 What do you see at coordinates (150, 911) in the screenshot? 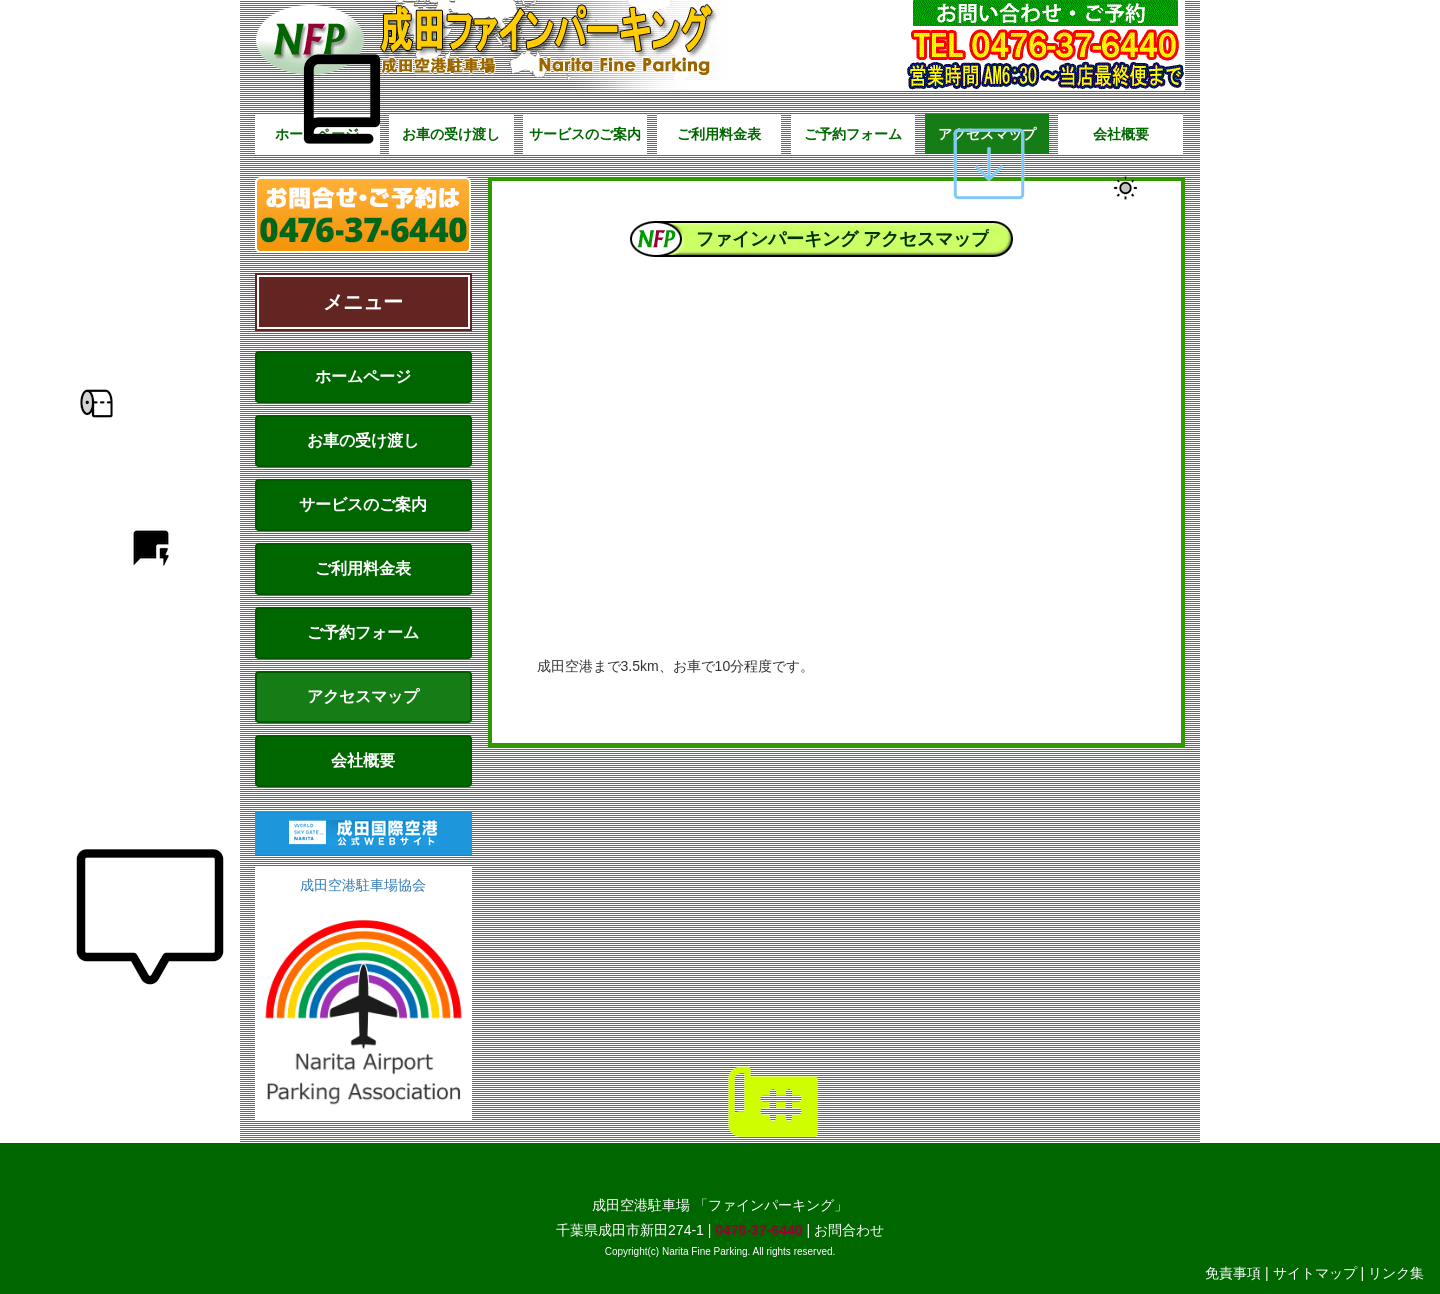
I see `open chat or messaging` at bounding box center [150, 911].